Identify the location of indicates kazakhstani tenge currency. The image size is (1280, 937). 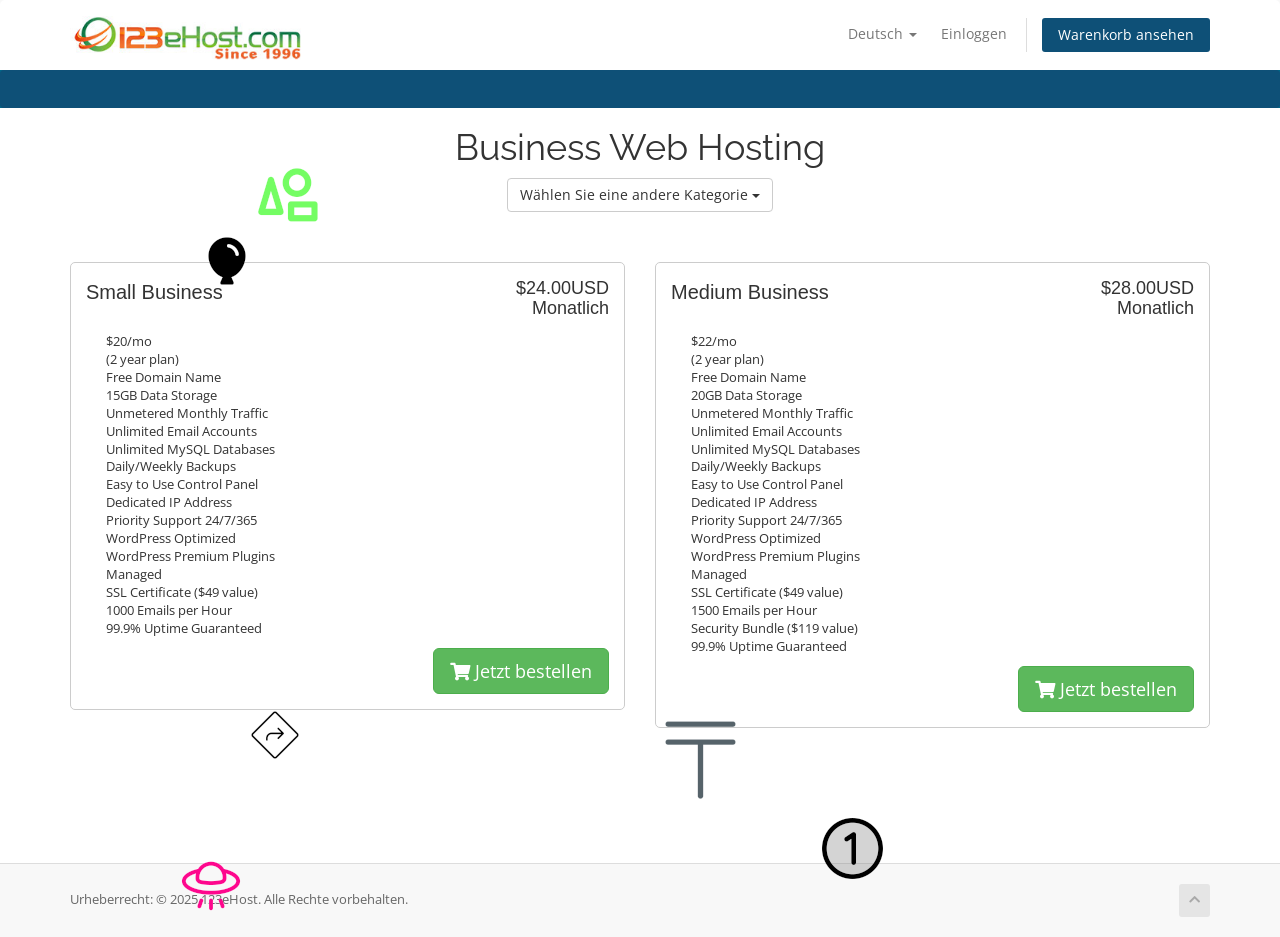
(700, 756).